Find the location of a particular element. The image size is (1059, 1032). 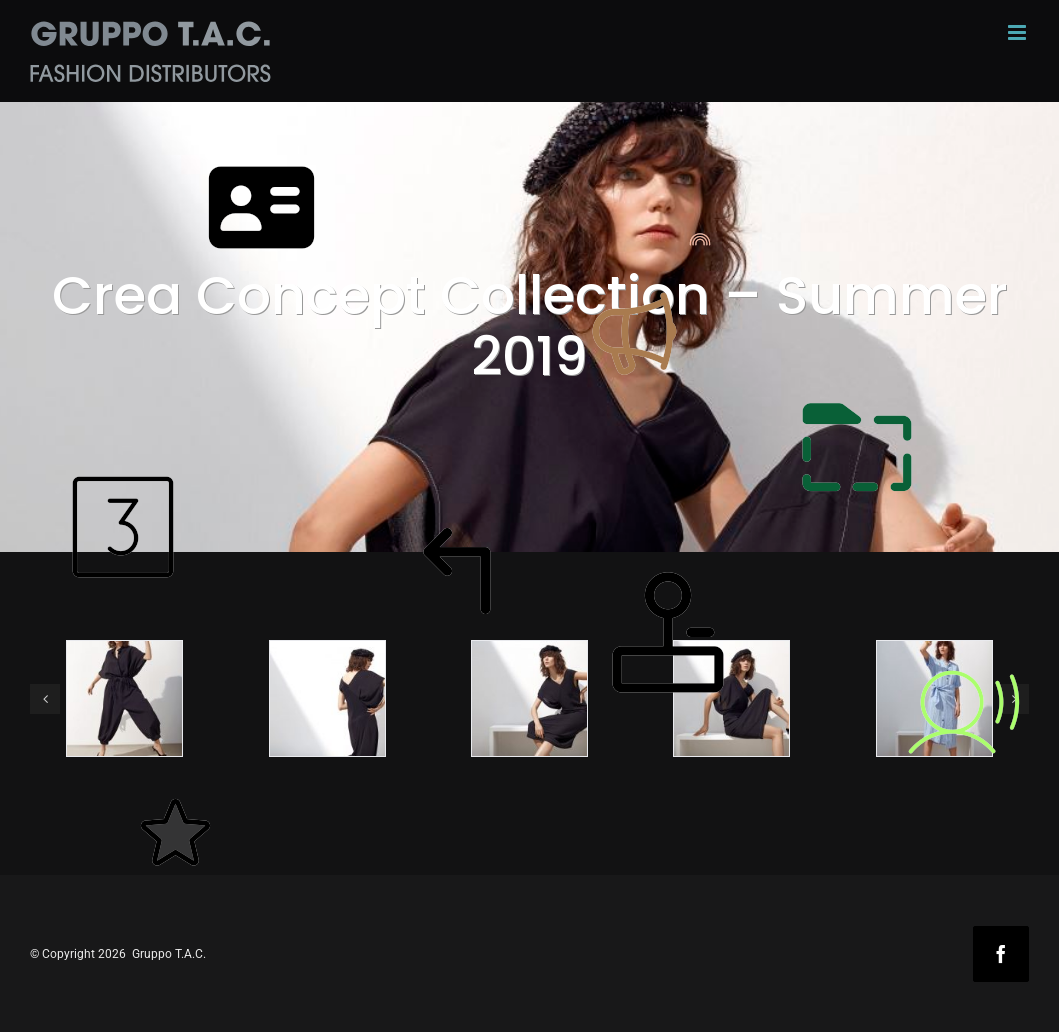

user is currently speaking or broadcasting audio is located at coordinates (962, 712).